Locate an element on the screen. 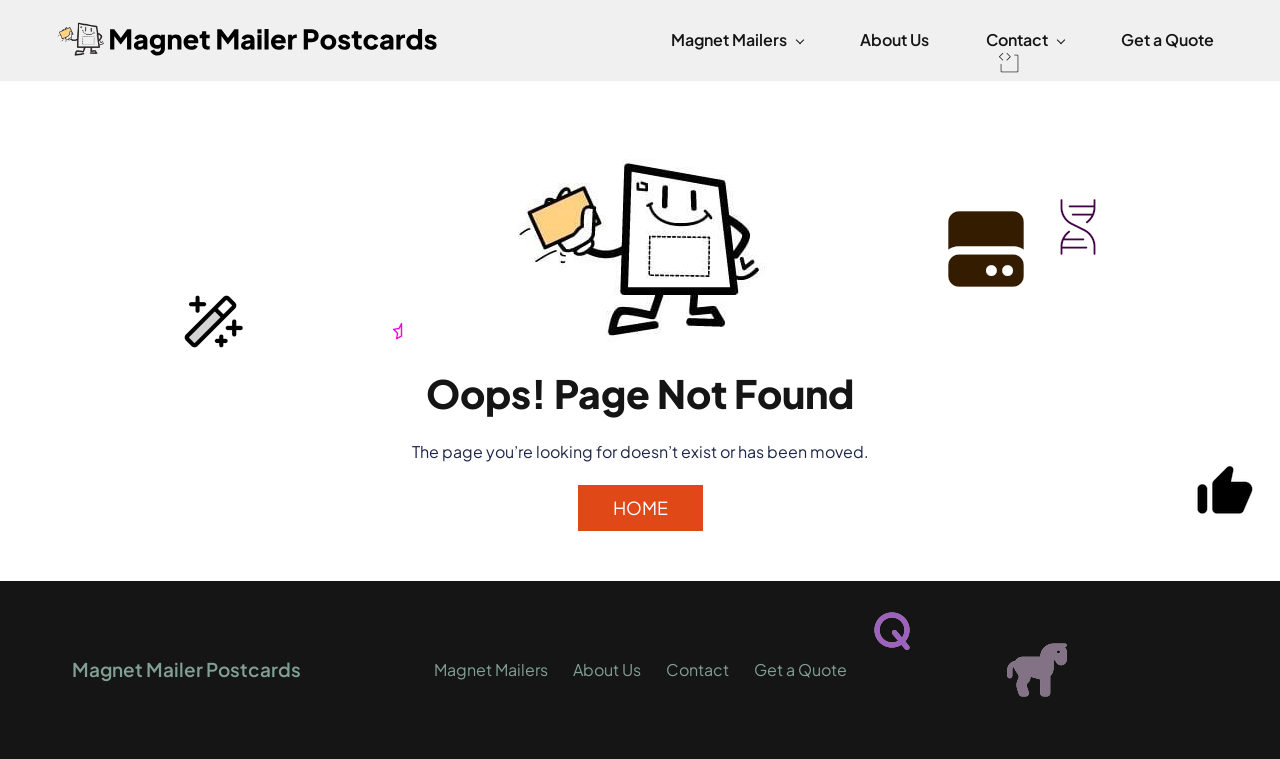  access local storage or drive settings is located at coordinates (986, 249).